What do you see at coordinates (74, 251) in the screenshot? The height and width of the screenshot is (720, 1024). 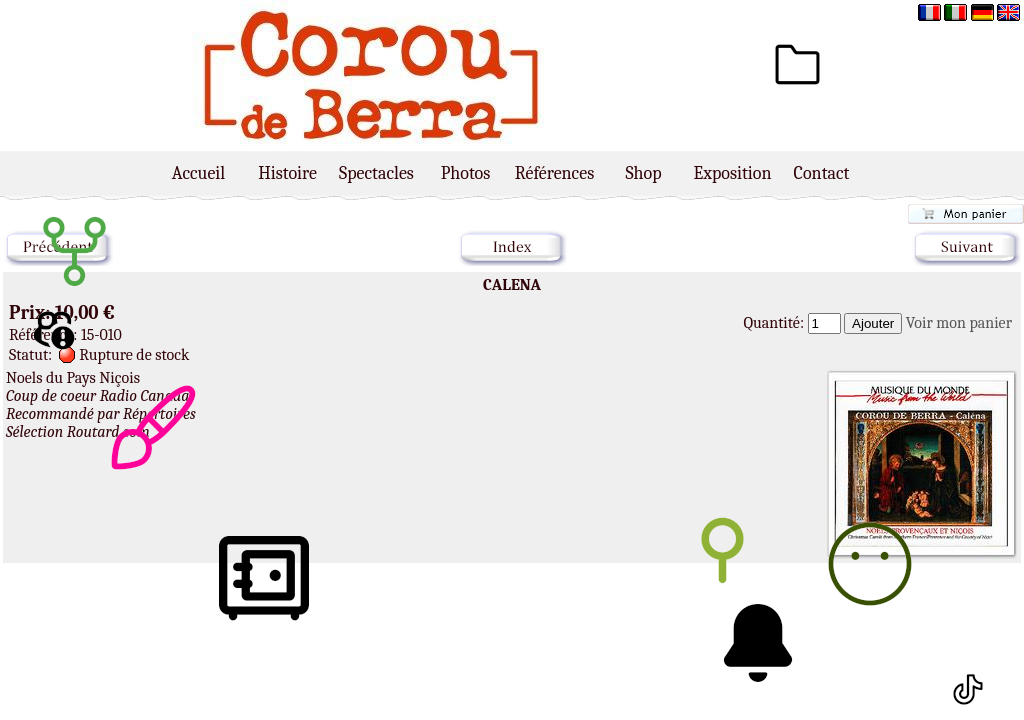 I see `fork this repository` at bounding box center [74, 251].